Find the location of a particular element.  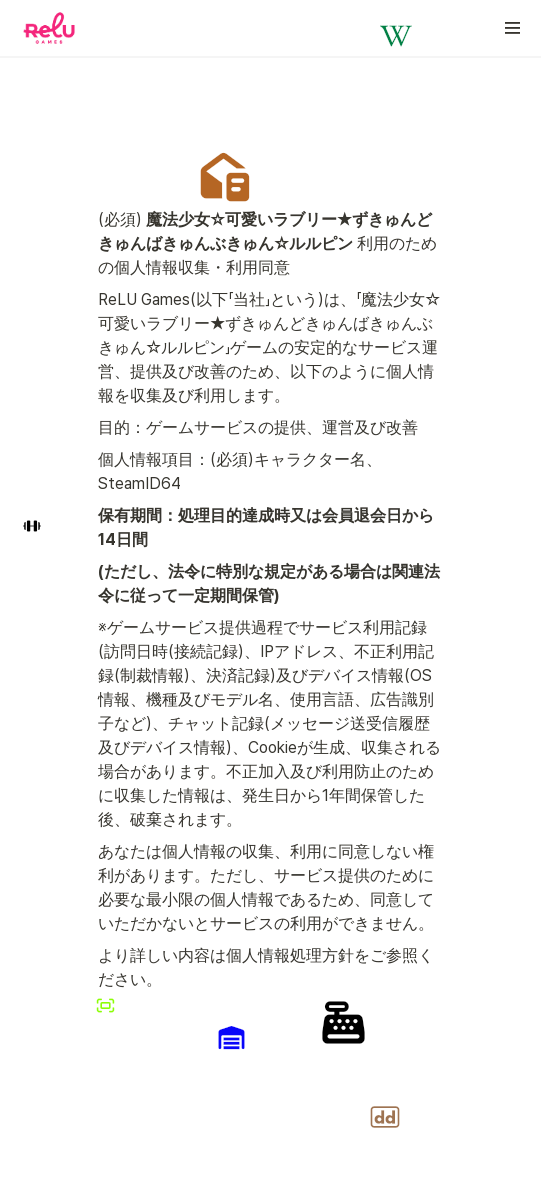

deploy dog logo - a deployment automation service is located at coordinates (385, 1117).